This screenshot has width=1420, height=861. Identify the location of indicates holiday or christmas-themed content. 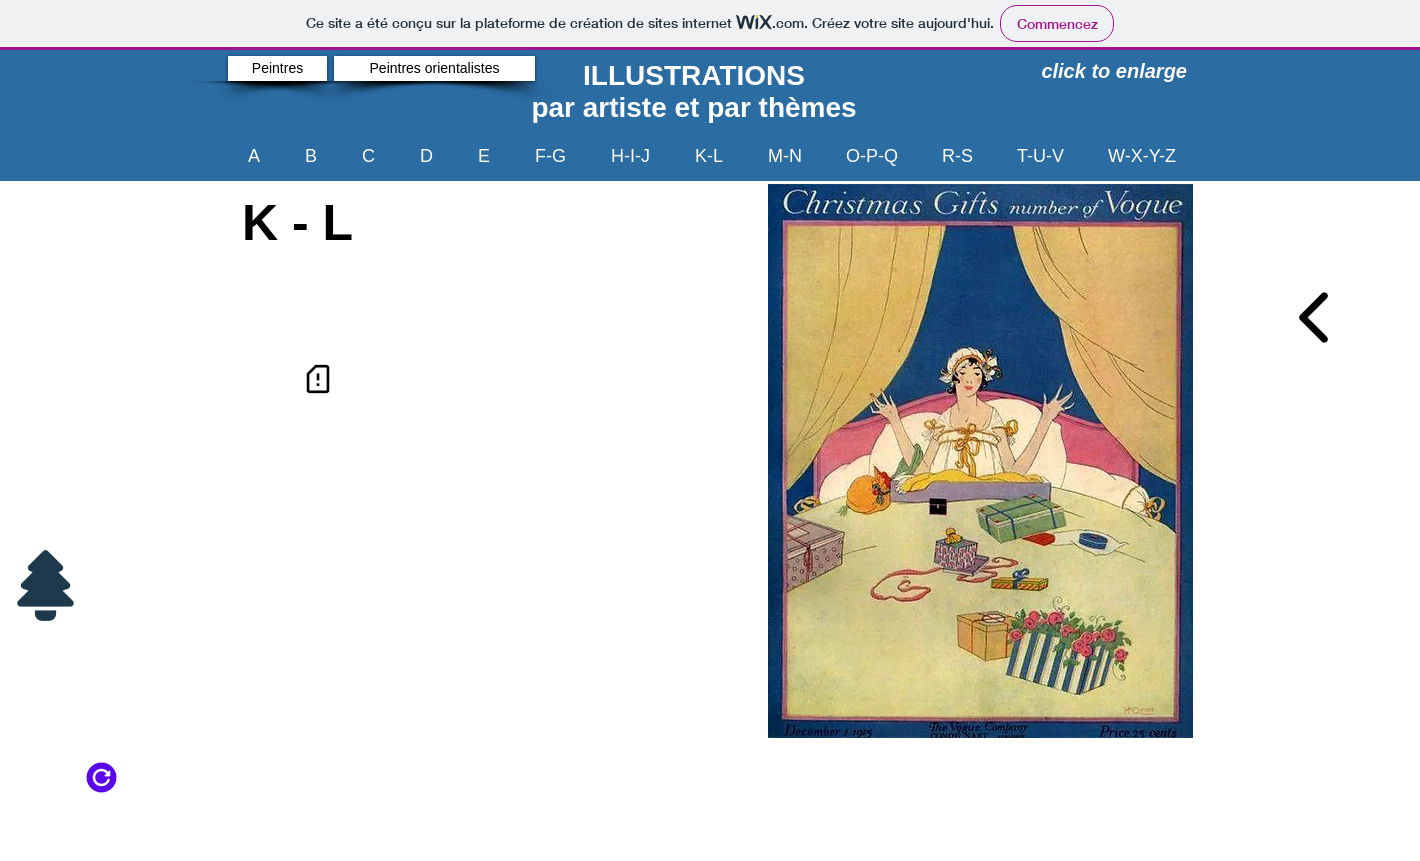
(45, 585).